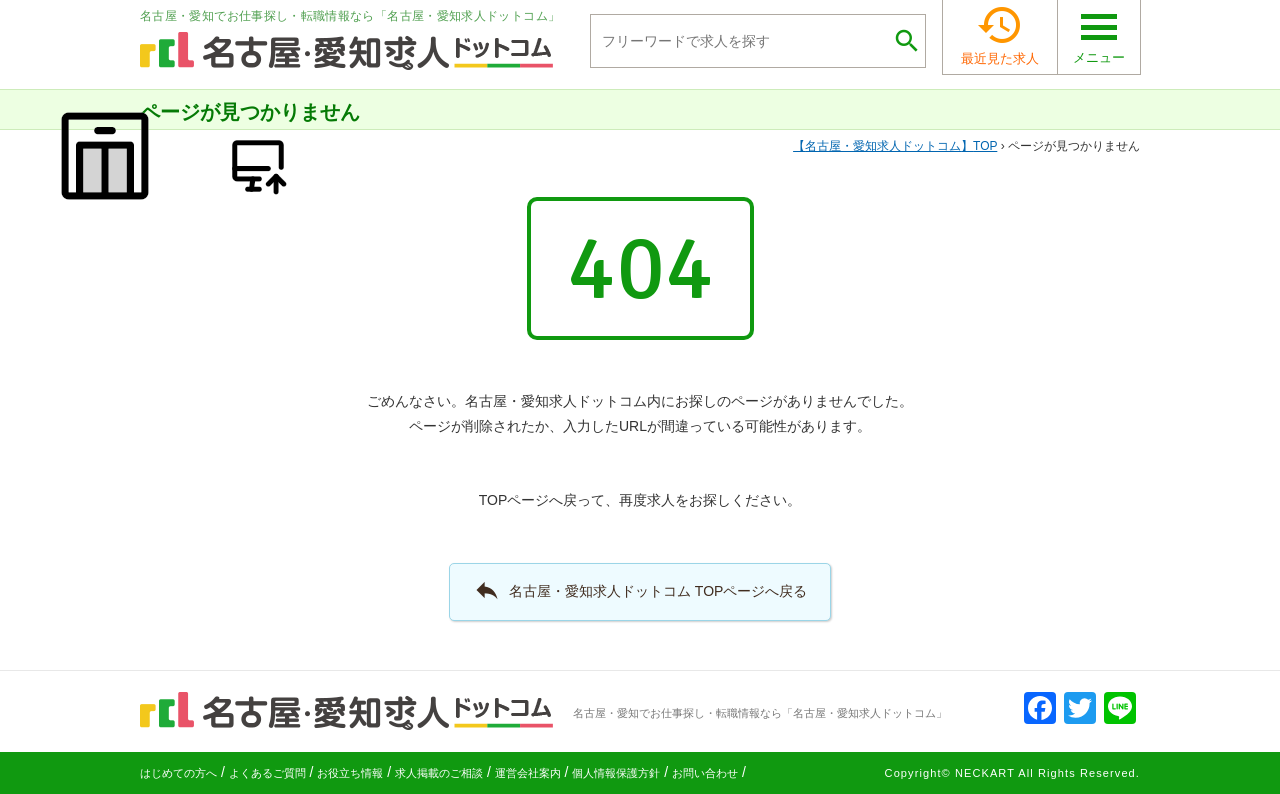  I want to click on indicates elevator access nearby, so click(105, 156).